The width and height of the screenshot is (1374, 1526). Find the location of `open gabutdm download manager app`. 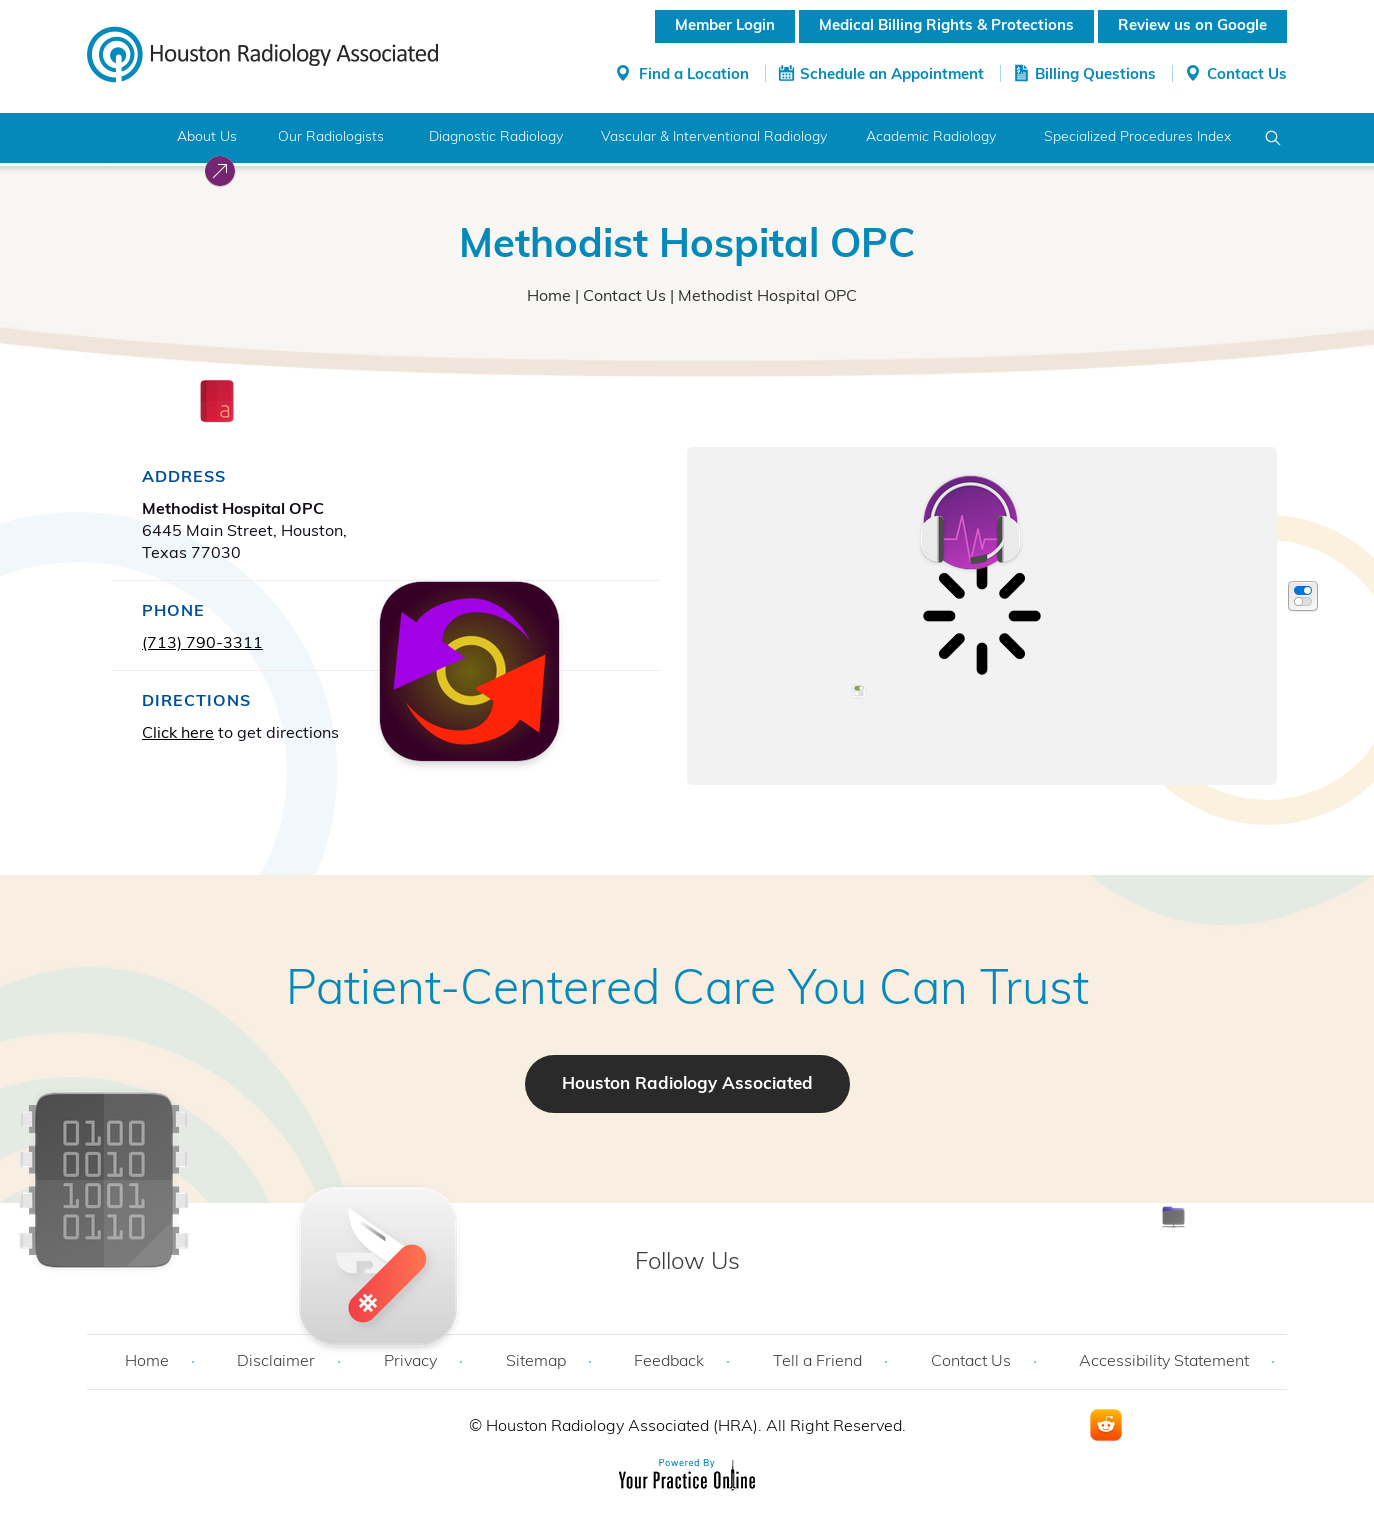

open gabutdm download manager app is located at coordinates (469, 671).